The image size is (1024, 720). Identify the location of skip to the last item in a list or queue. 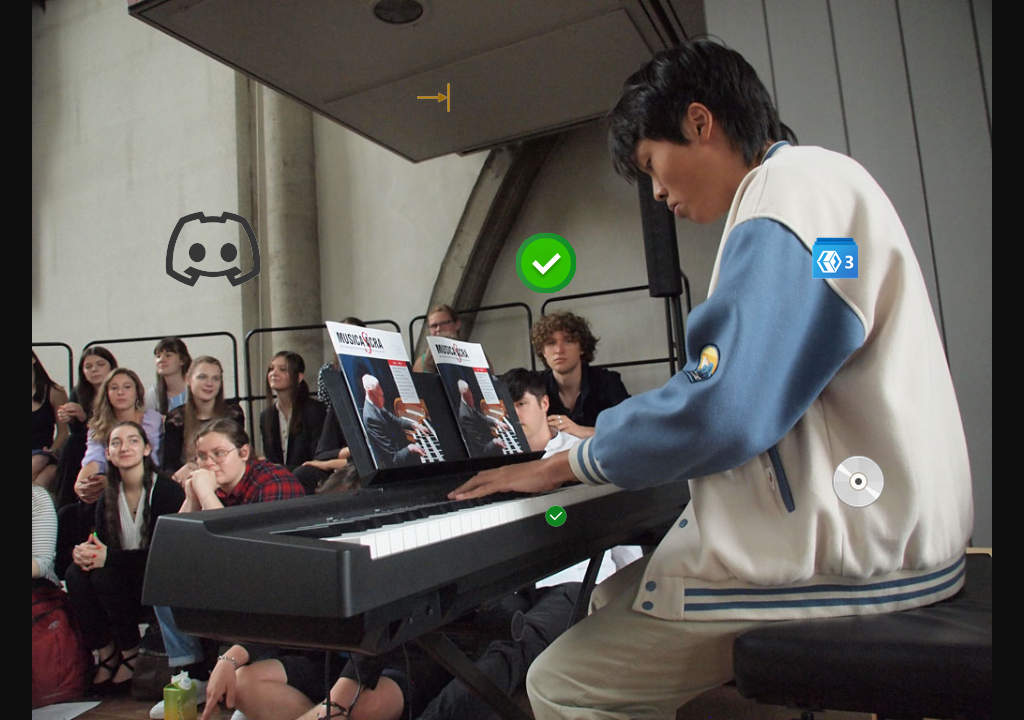
(433, 97).